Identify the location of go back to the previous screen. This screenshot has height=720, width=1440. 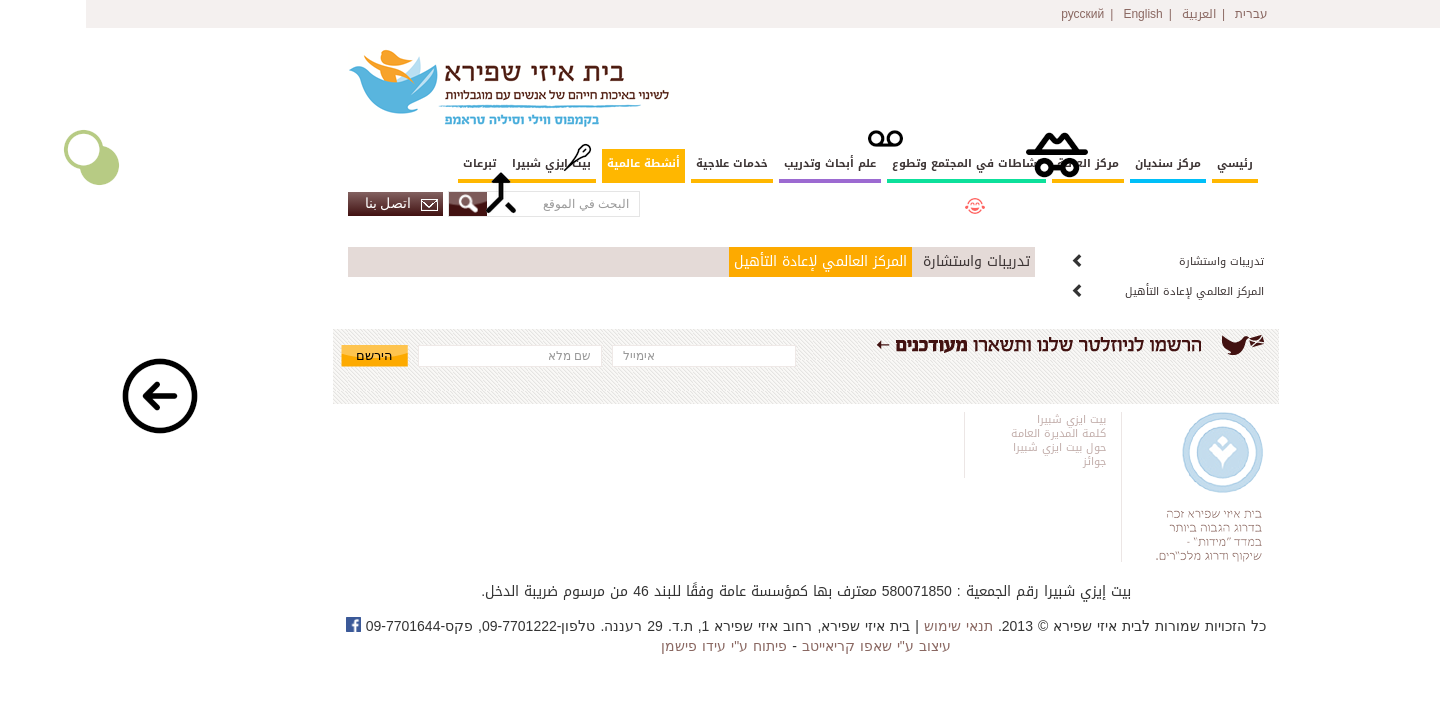
(160, 396).